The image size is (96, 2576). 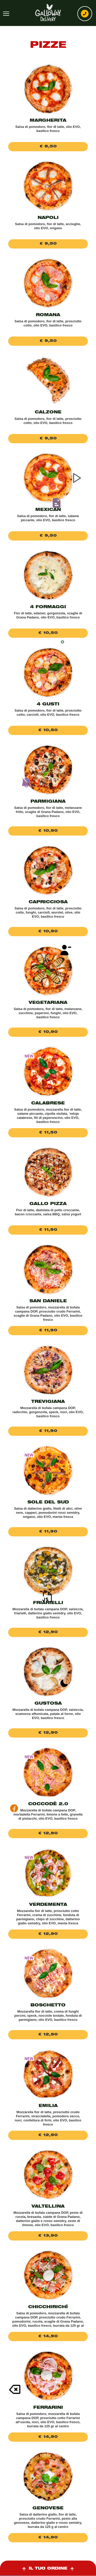 I want to click on view document contents, so click(x=57, y=503).